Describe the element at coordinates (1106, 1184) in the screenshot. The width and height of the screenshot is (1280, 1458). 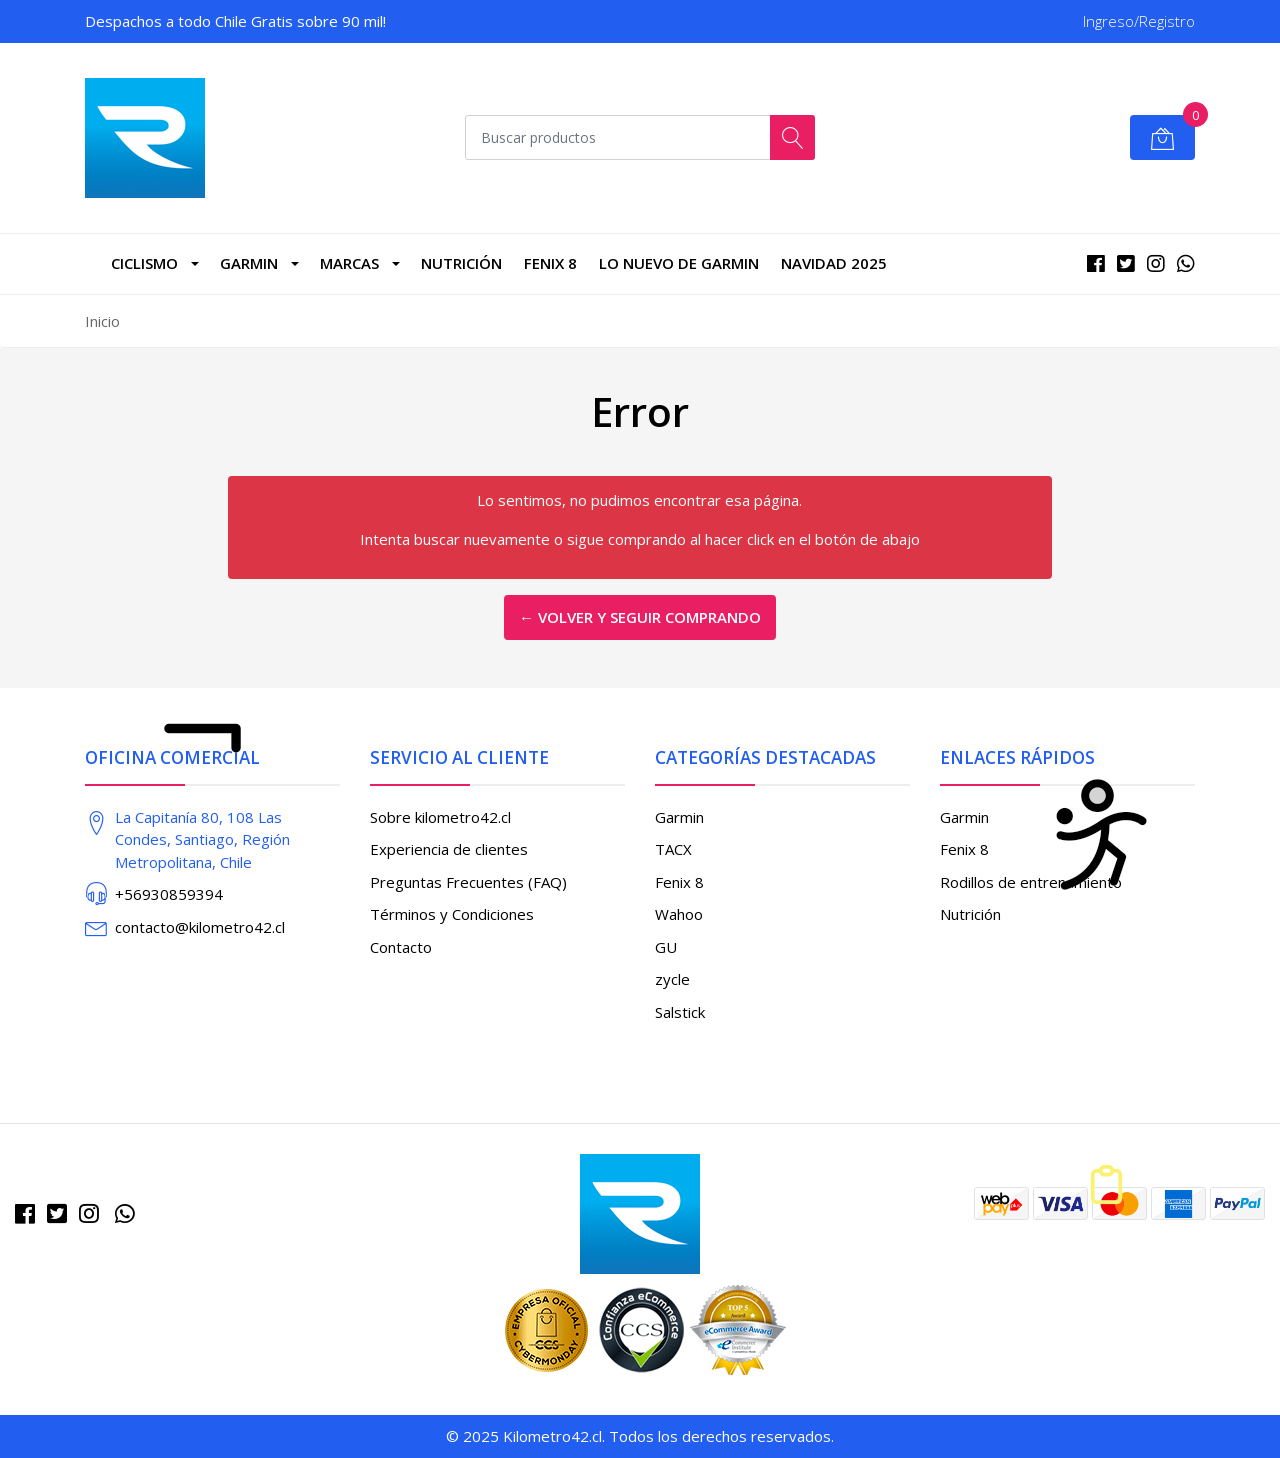
I see `copy to clipboard` at that location.